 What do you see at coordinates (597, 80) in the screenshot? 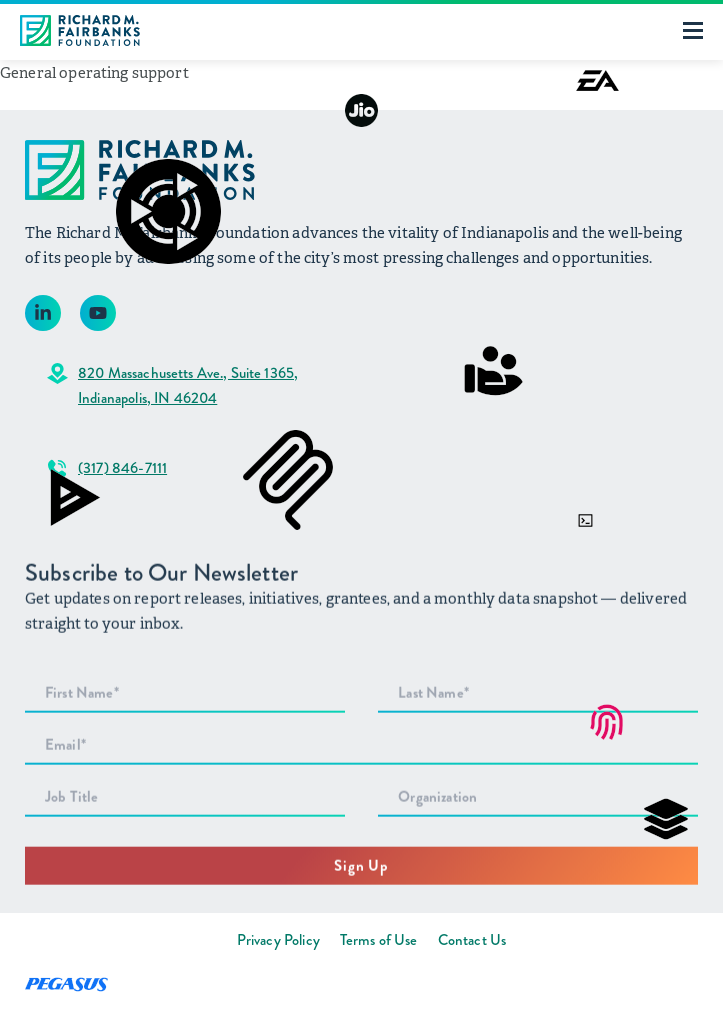
I see `electronic arts company logo` at bounding box center [597, 80].